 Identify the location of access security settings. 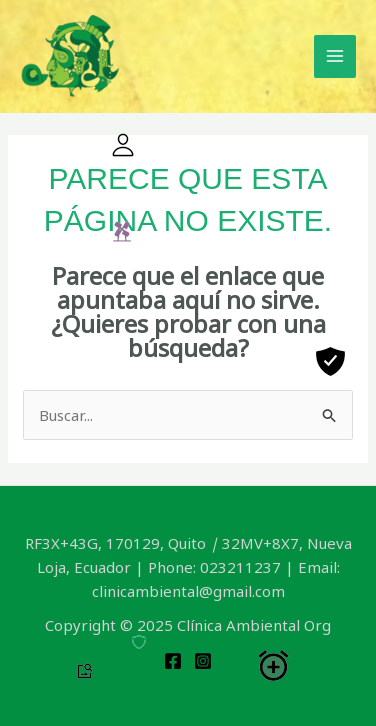
(139, 642).